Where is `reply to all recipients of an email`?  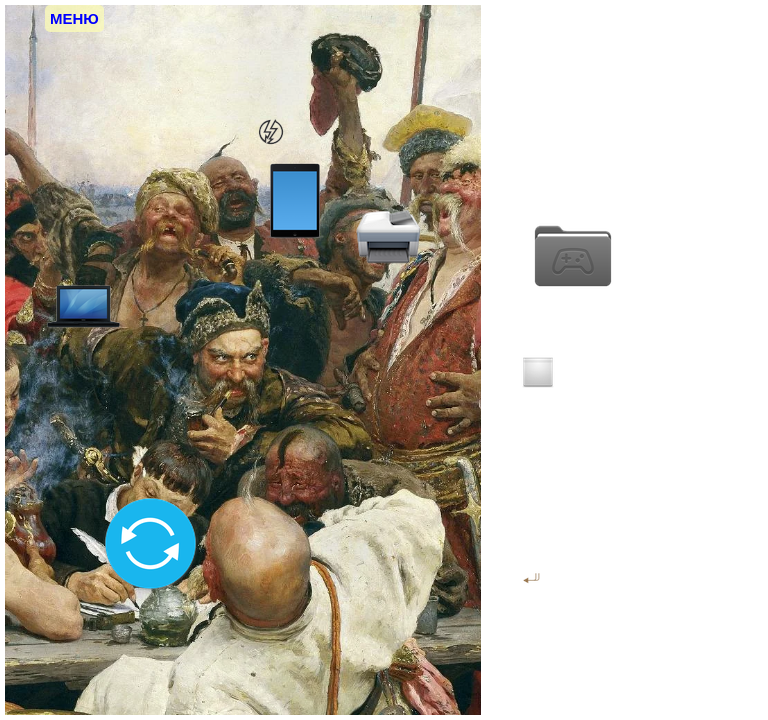 reply to all recipients of an email is located at coordinates (531, 577).